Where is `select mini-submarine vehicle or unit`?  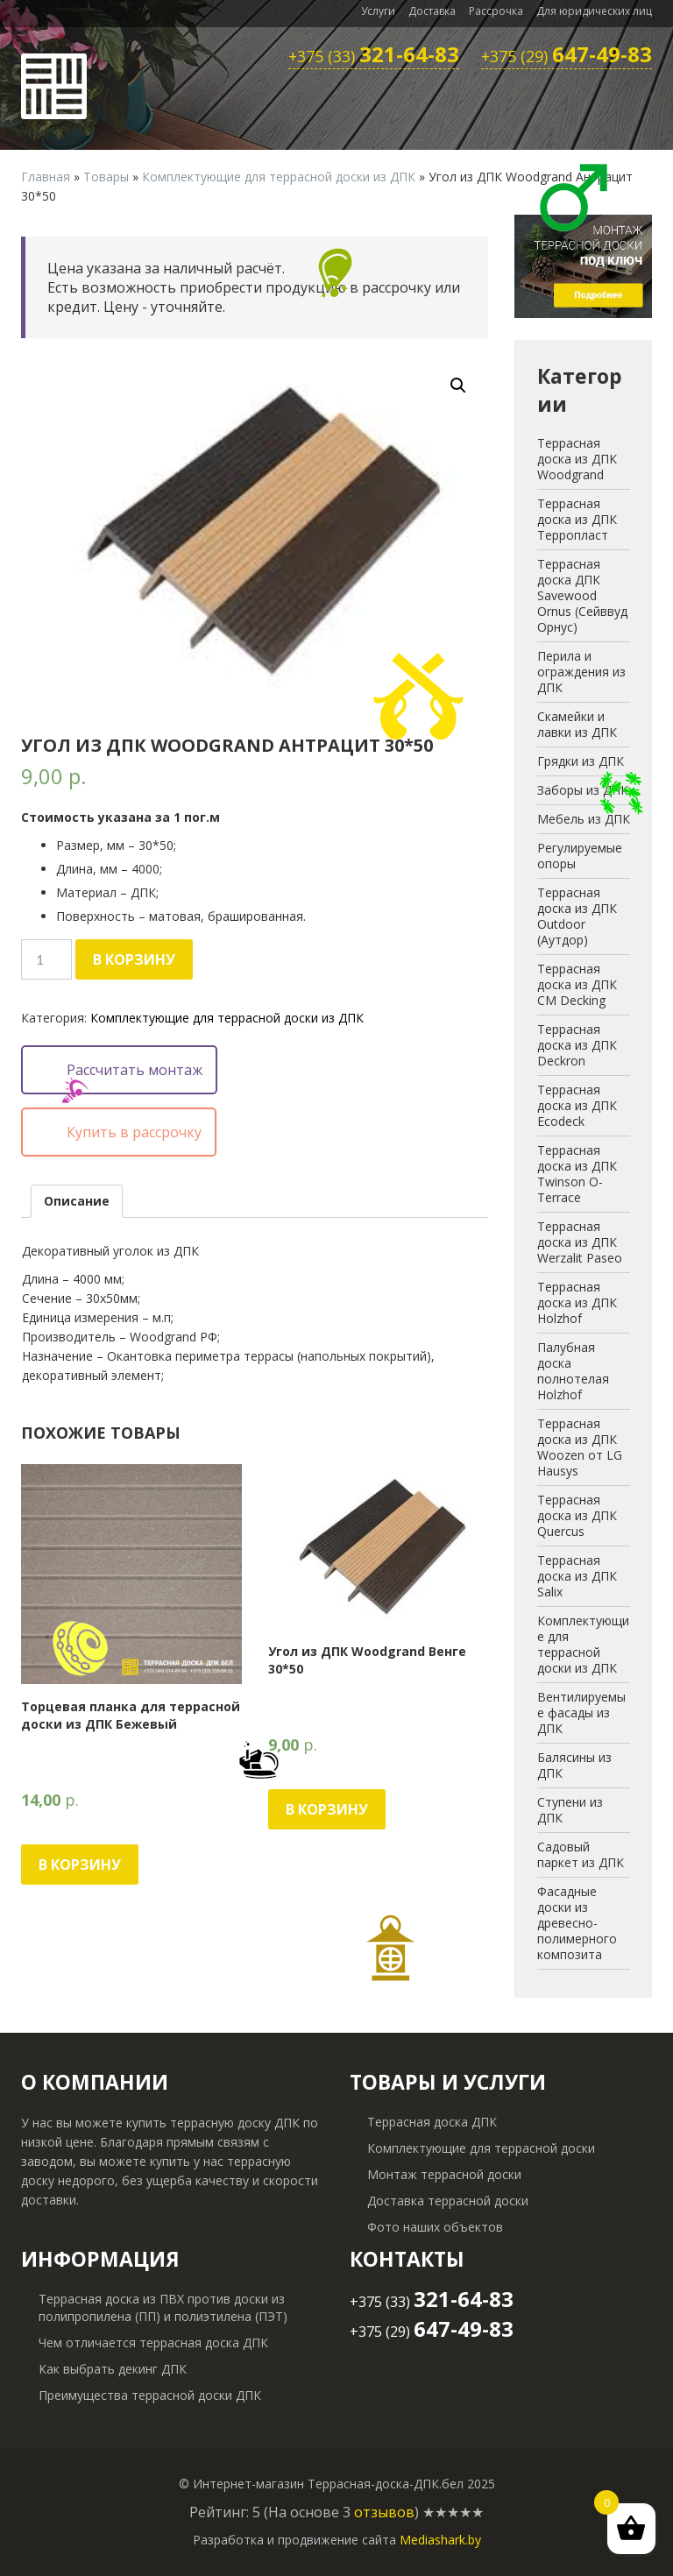 select mini-submarine vehicle or unit is located at coordinates (259, 1759).